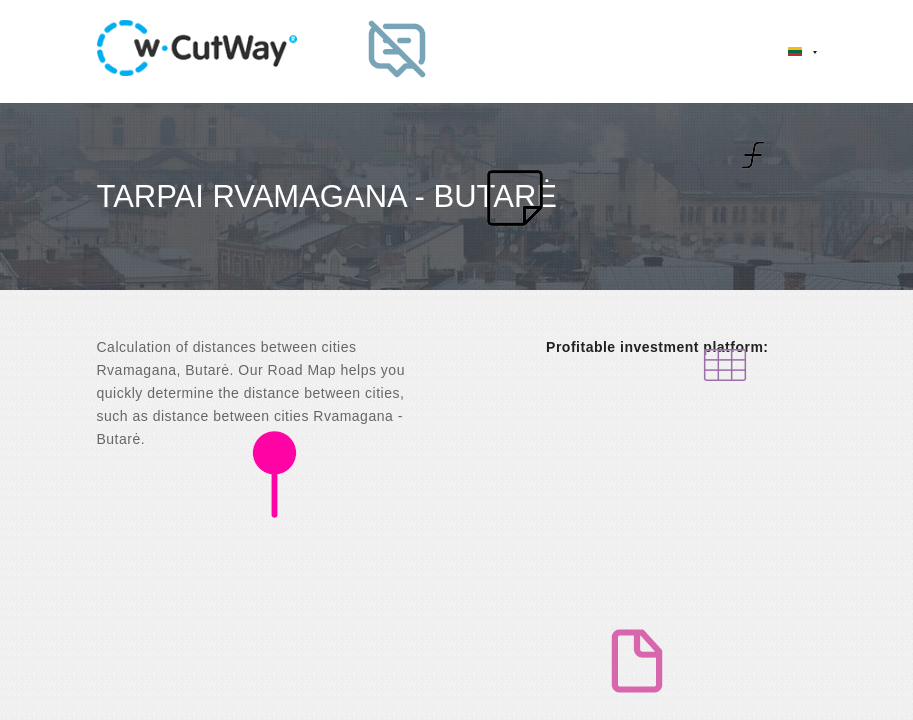  What do you see at coordinates (515, 198) in the screenshot?
I see `create a new note` at bounding box center [515, 198].